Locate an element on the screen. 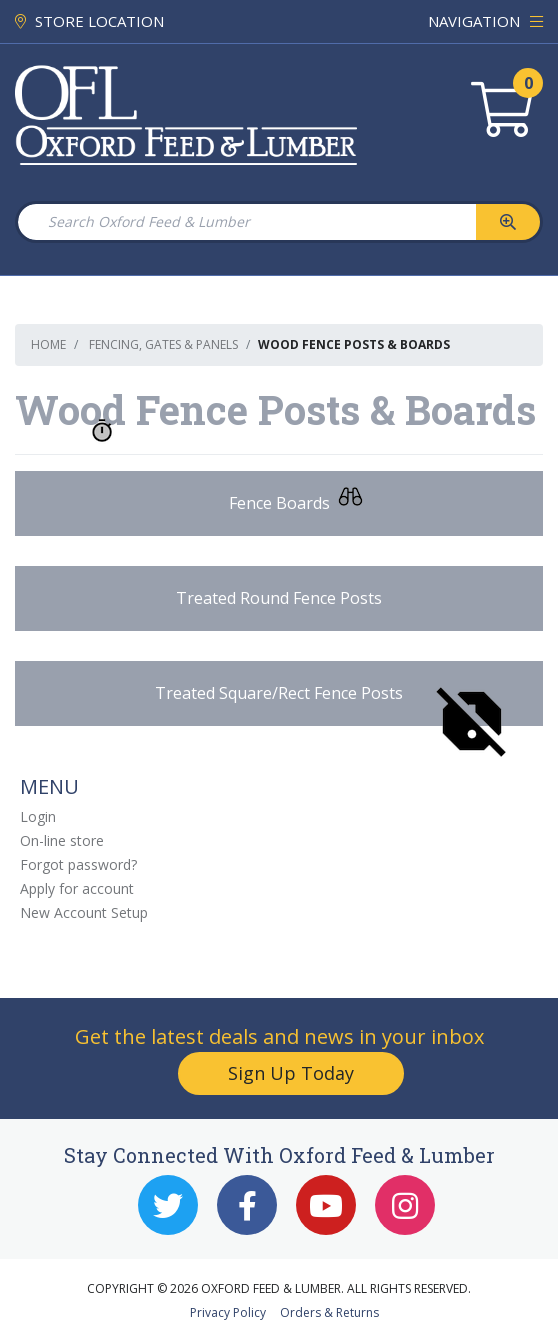 This screenshot has width=558, height=1339. search or explore content is located at coordinates (350, 496).